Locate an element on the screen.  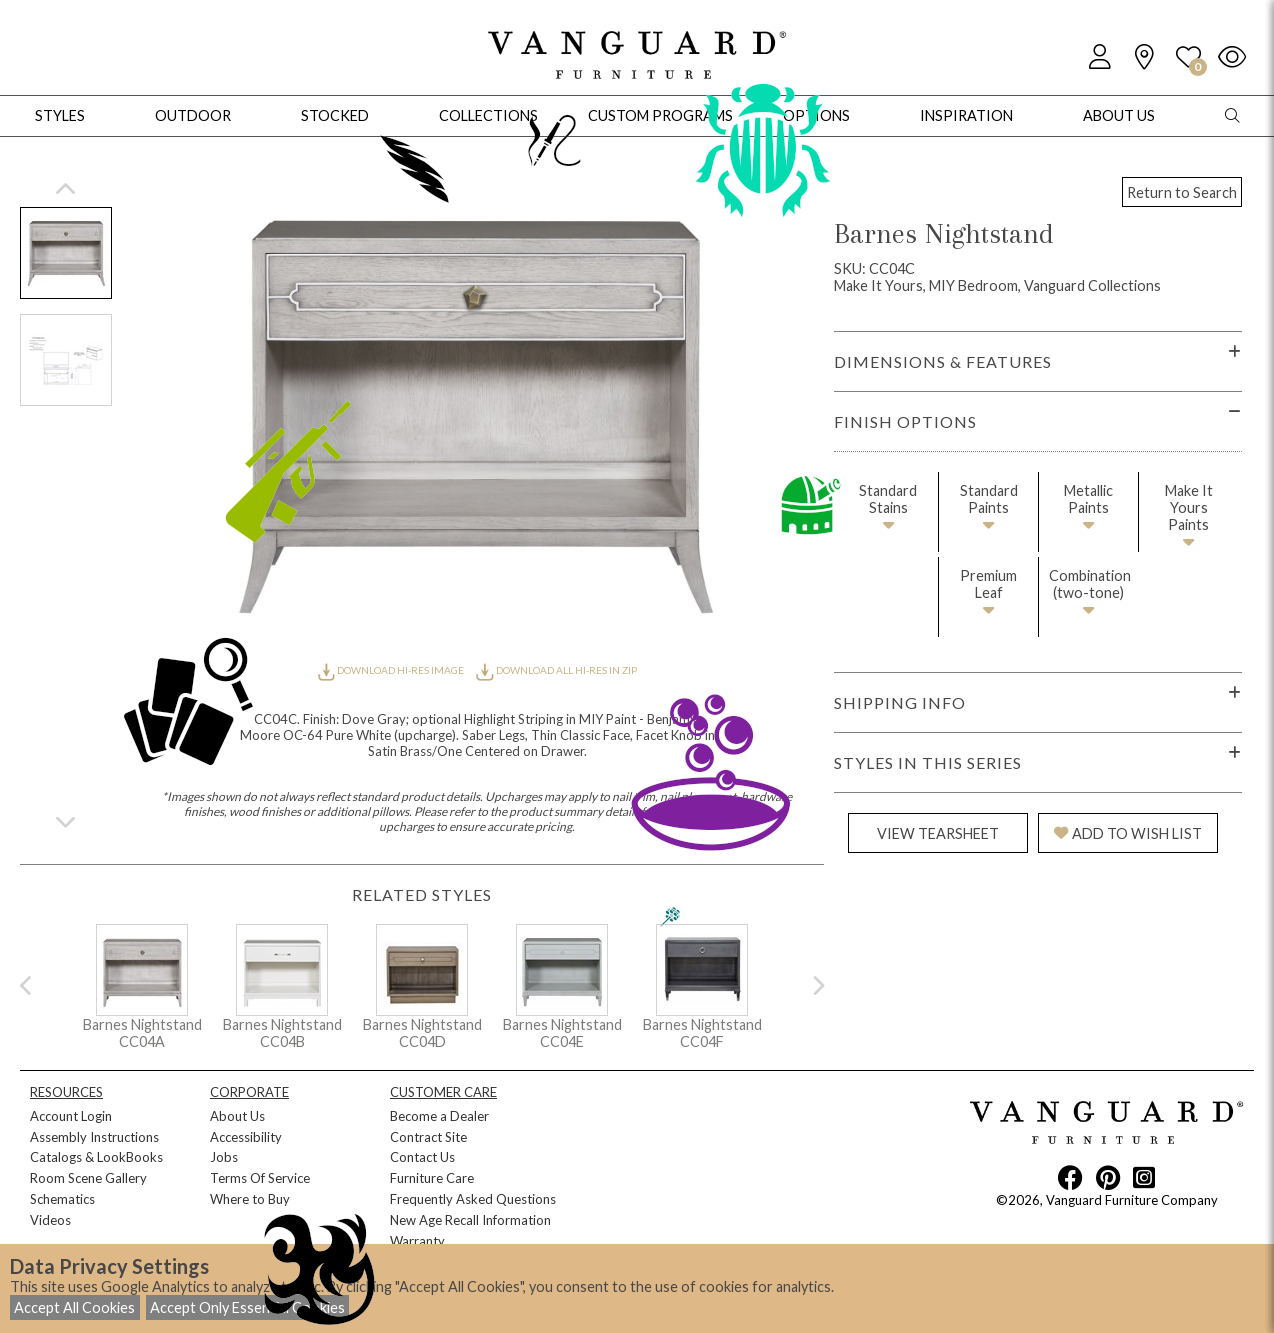
fire elemental or nature-fire hybrid ability is located at coordinates (319, 1269).